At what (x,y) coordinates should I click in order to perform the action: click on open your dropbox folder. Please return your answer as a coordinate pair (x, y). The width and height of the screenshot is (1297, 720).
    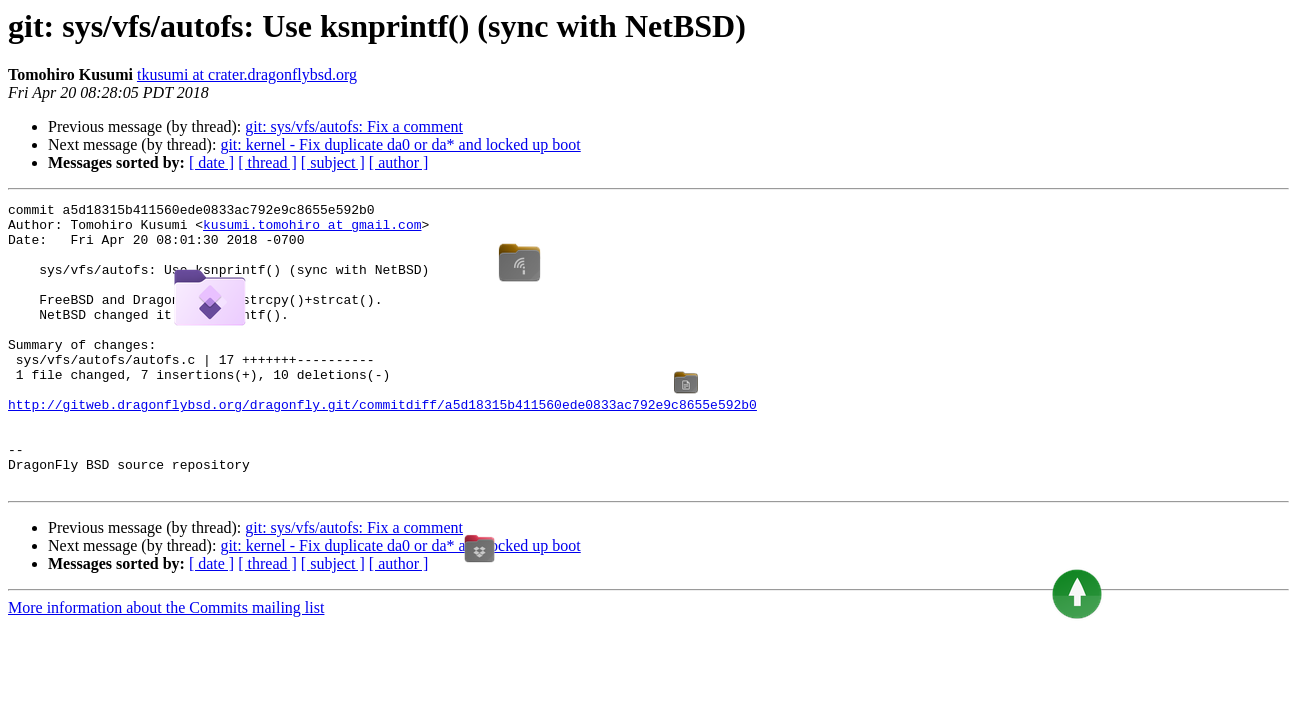
    Looking at the image, I should click on (479, 548).